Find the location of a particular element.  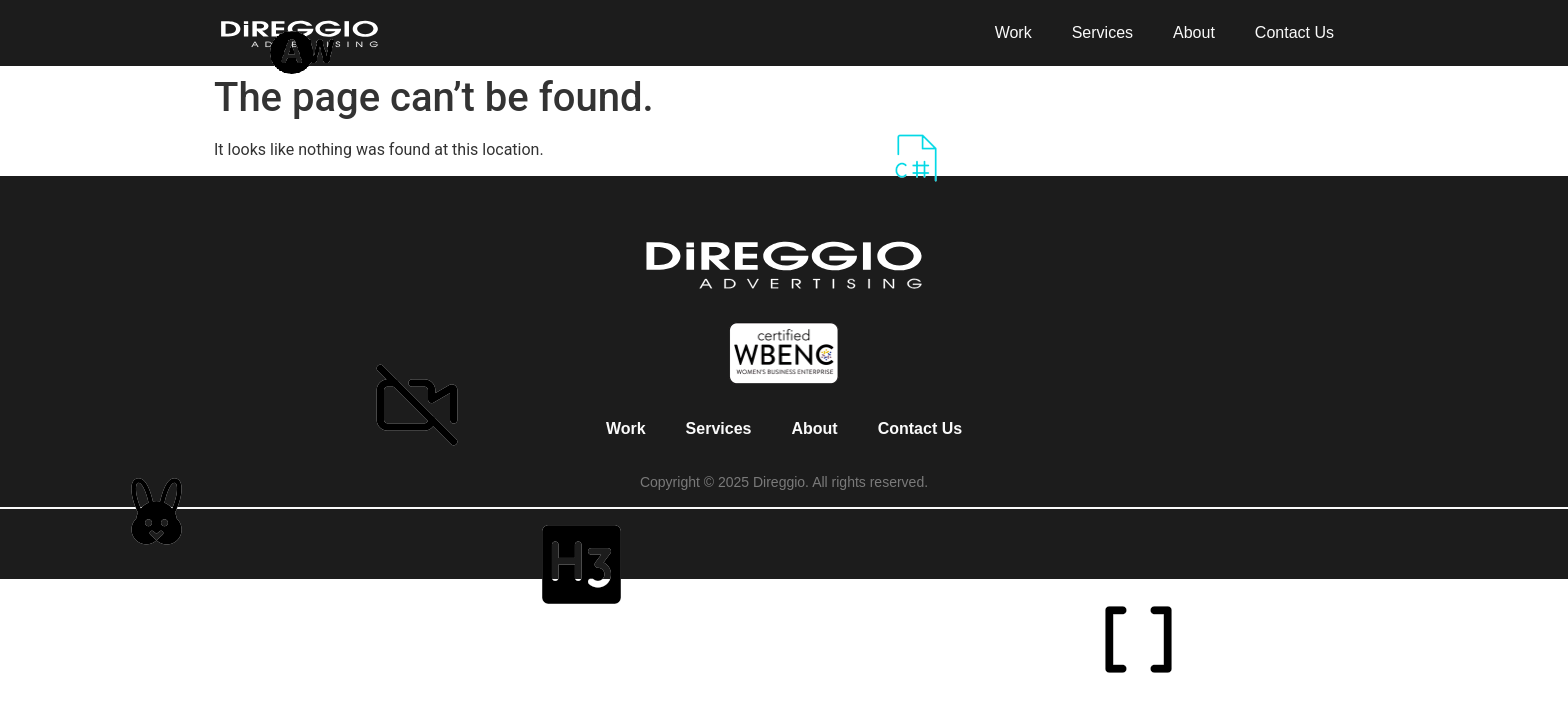

turn off camera or disable video is located at coordinates (417, 405).